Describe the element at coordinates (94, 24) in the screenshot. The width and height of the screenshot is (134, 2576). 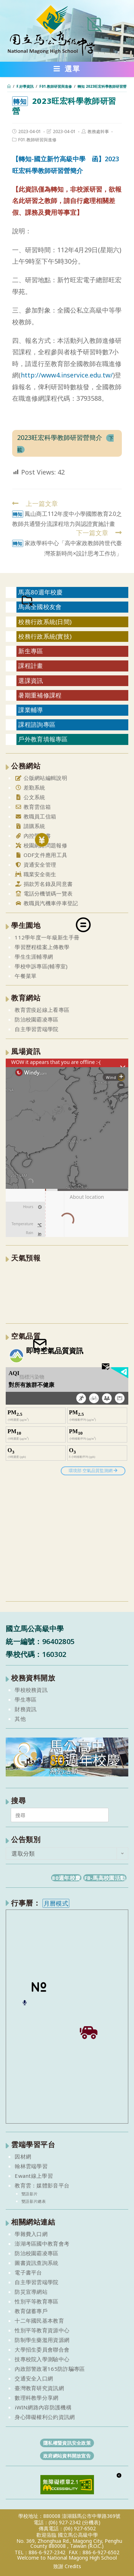
I see `explicit content filter is enabled` at that location.